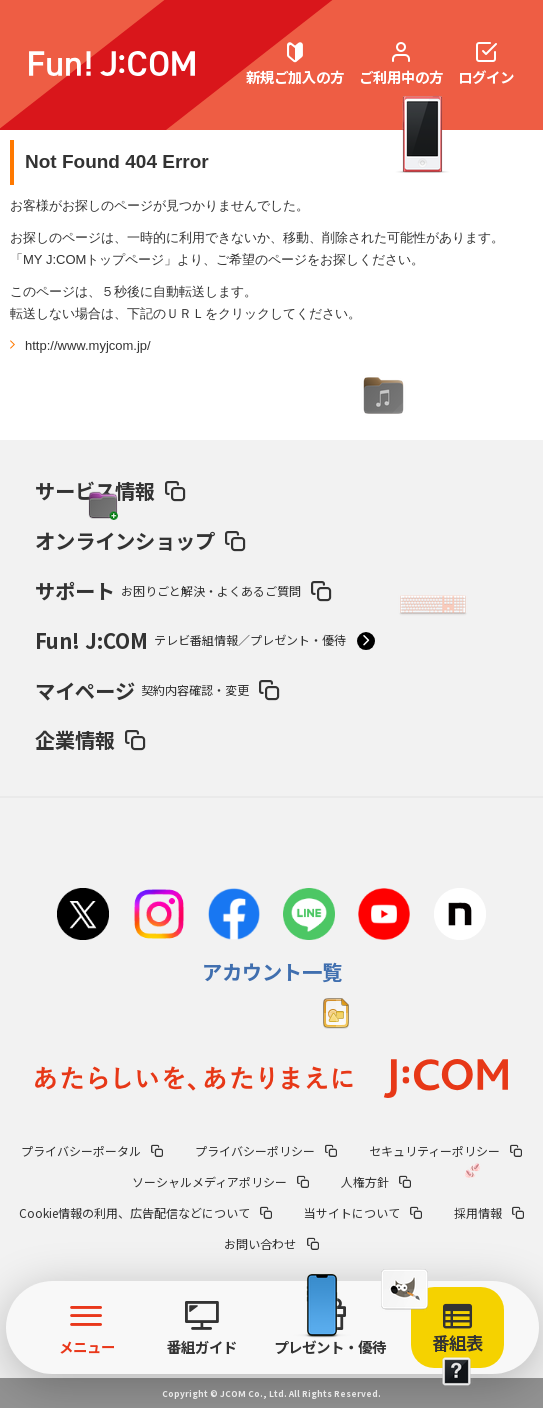 This screenshot has height=1408, width=543. What do you see at coordinates (336, 1013) in the screenshot?
I see `a libreoffice draw document file` at bounding box center [336, 1013].